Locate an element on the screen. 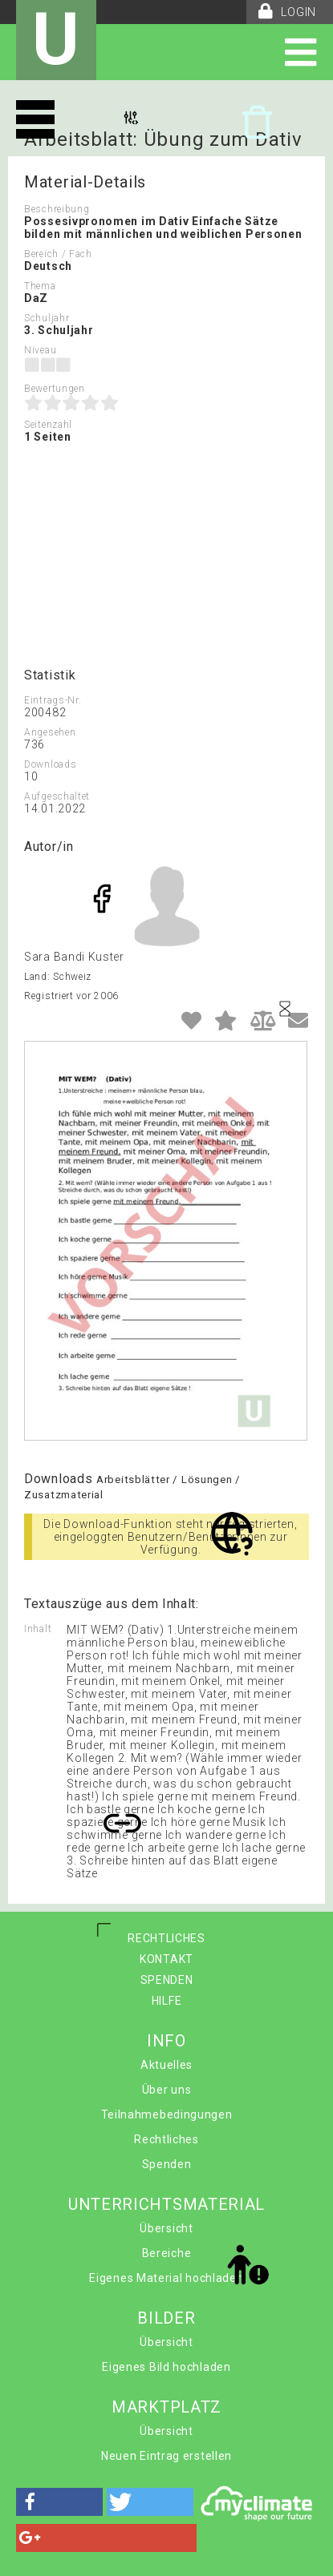 The image size is (333, 2576). adjust code editor settings is located at coordinates (130, 117).